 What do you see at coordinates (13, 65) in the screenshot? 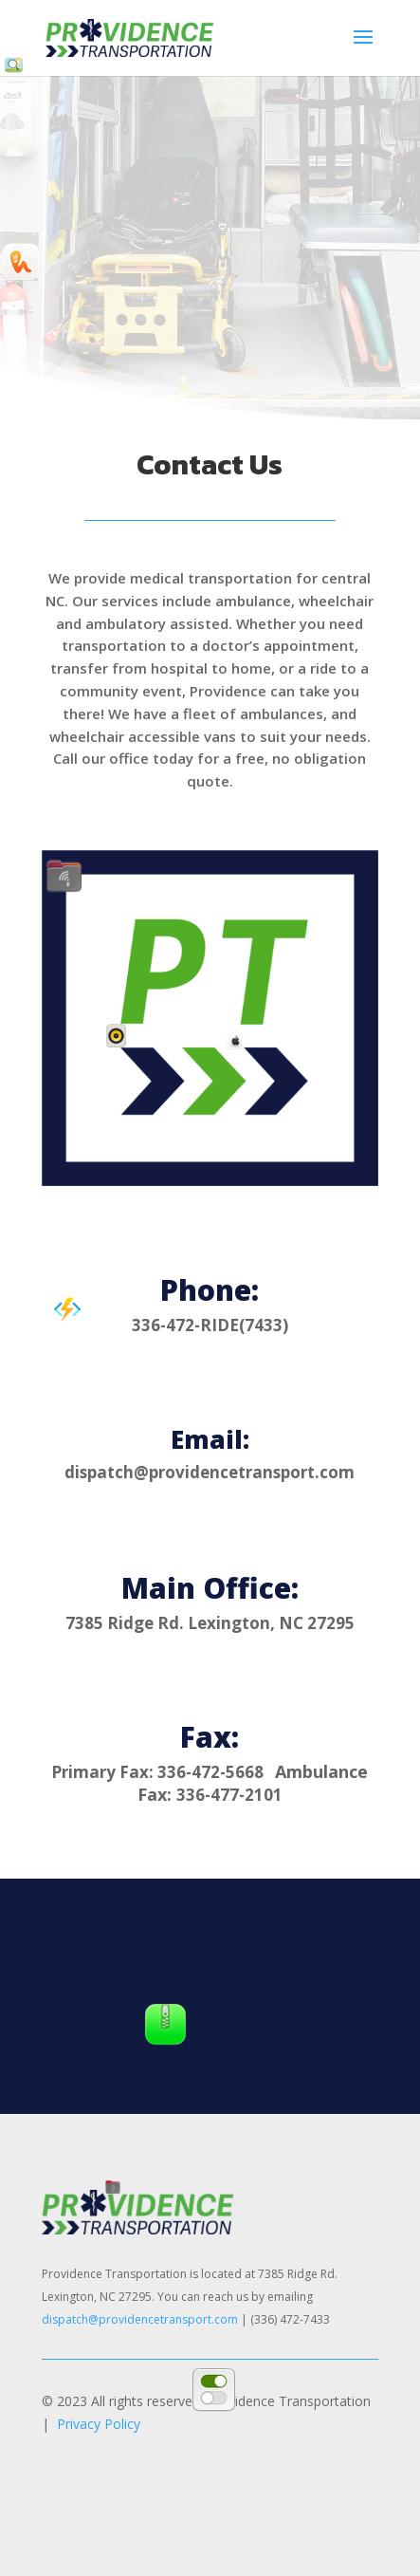
I see `open image viewer application` at bounding box center [13, 65].